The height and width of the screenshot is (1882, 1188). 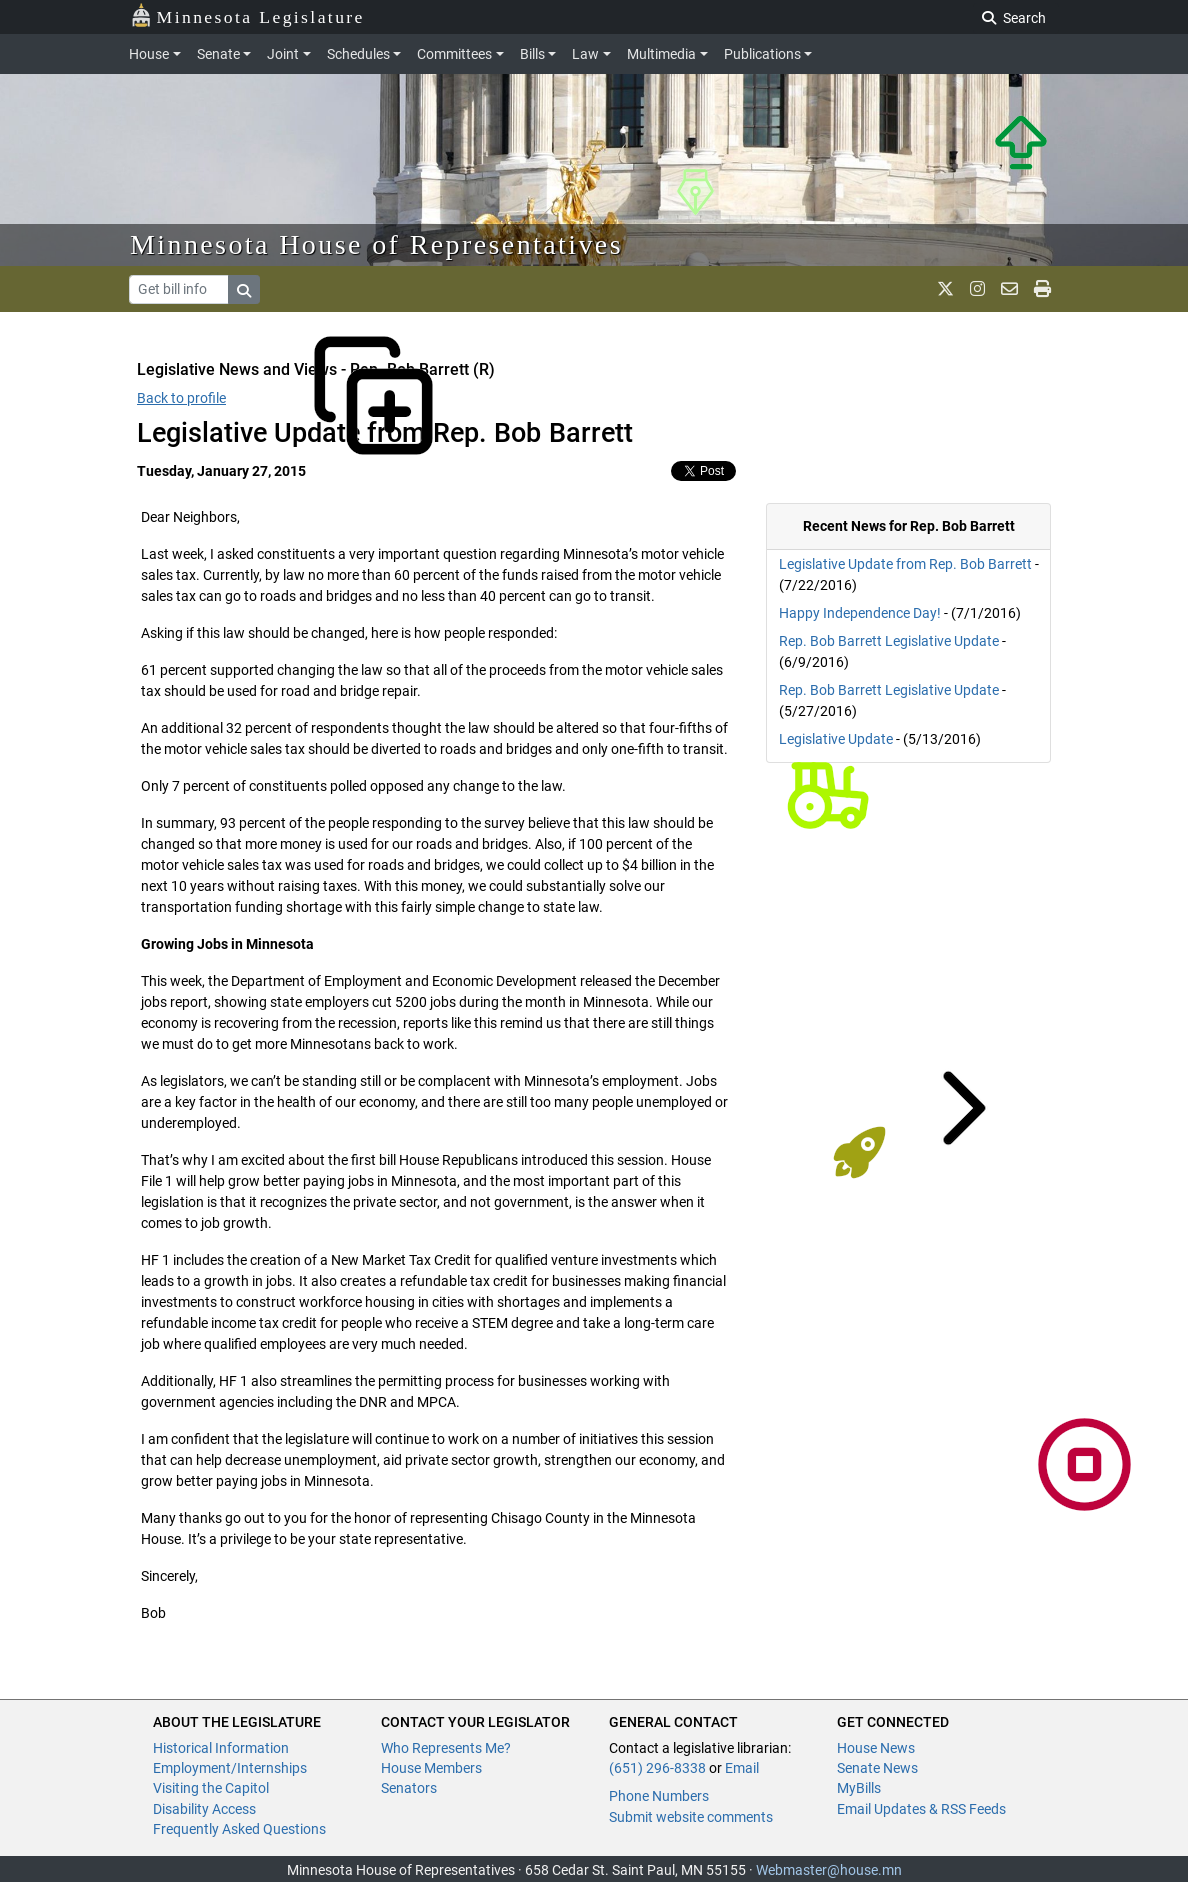 What do you see at coordinates (695, 190) in the screenshot?
I see `access drawing or illustration tools` at bounding box center [695, 190].